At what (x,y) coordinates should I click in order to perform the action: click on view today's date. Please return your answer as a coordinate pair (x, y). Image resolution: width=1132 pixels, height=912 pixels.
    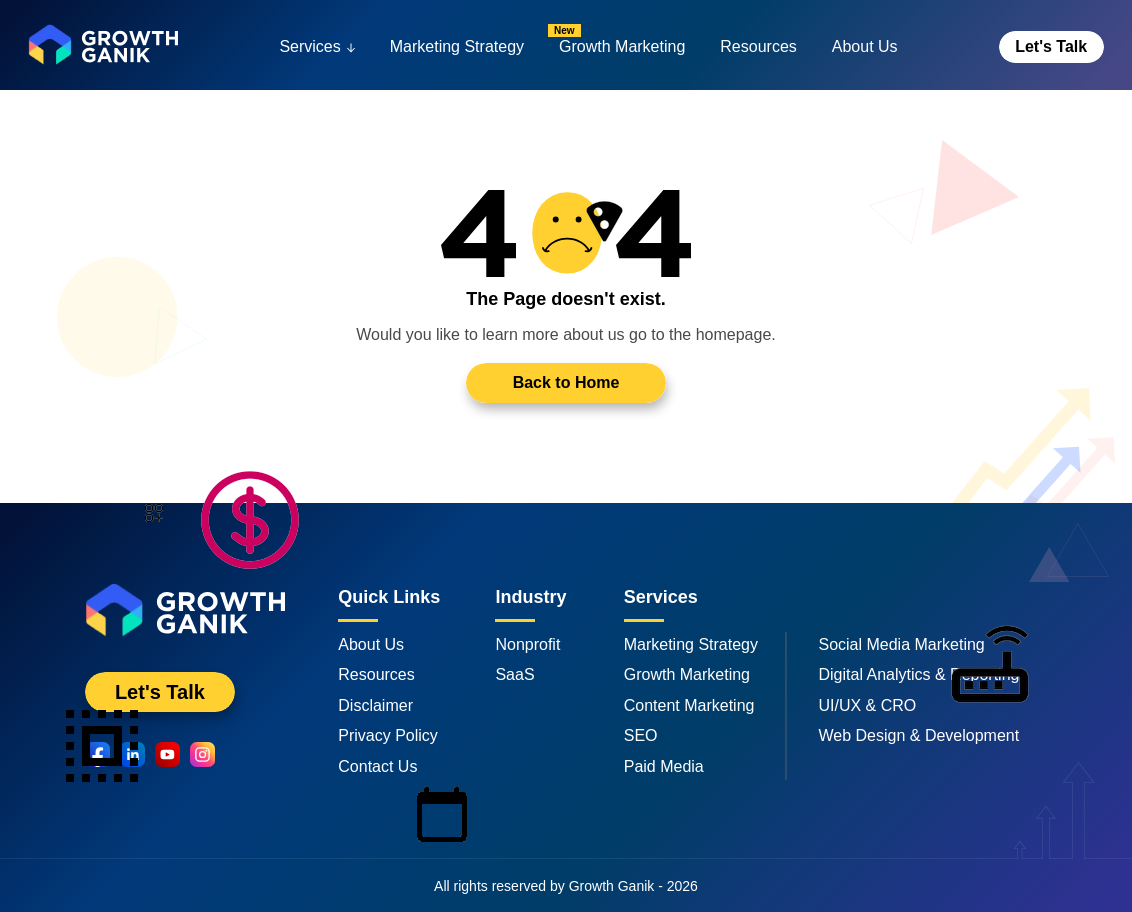
    Looking at the image, I should click on (442, 814).